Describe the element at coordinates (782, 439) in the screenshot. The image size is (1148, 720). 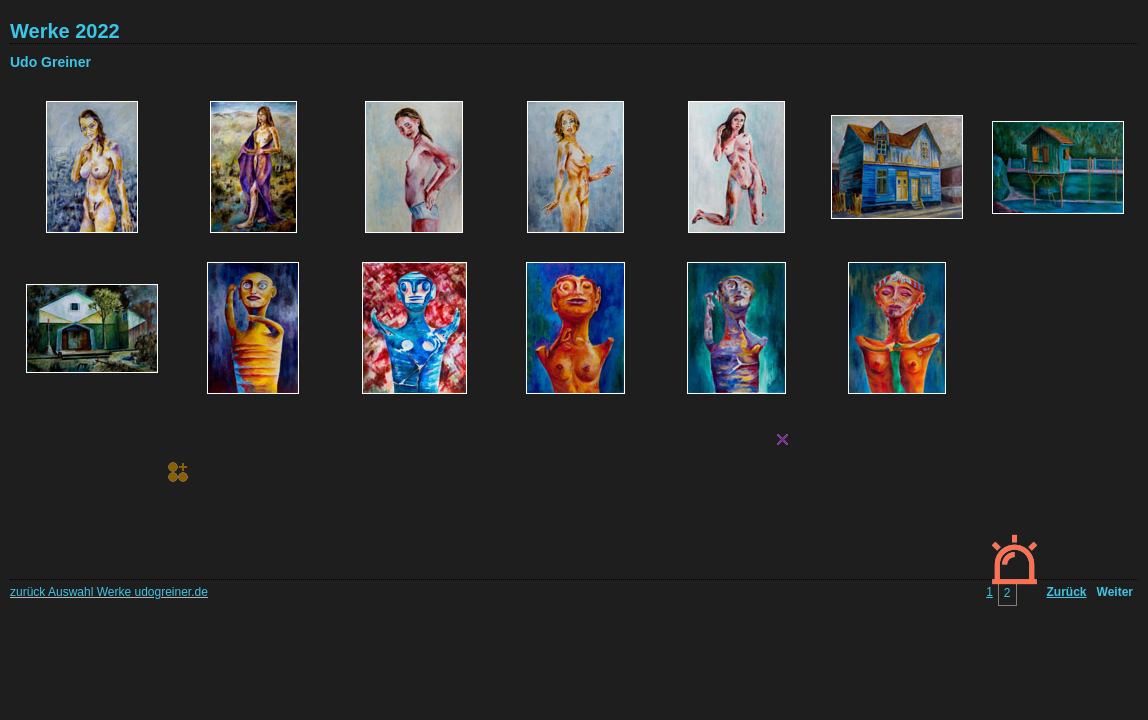
I see `close the current window or dialog` at that location.